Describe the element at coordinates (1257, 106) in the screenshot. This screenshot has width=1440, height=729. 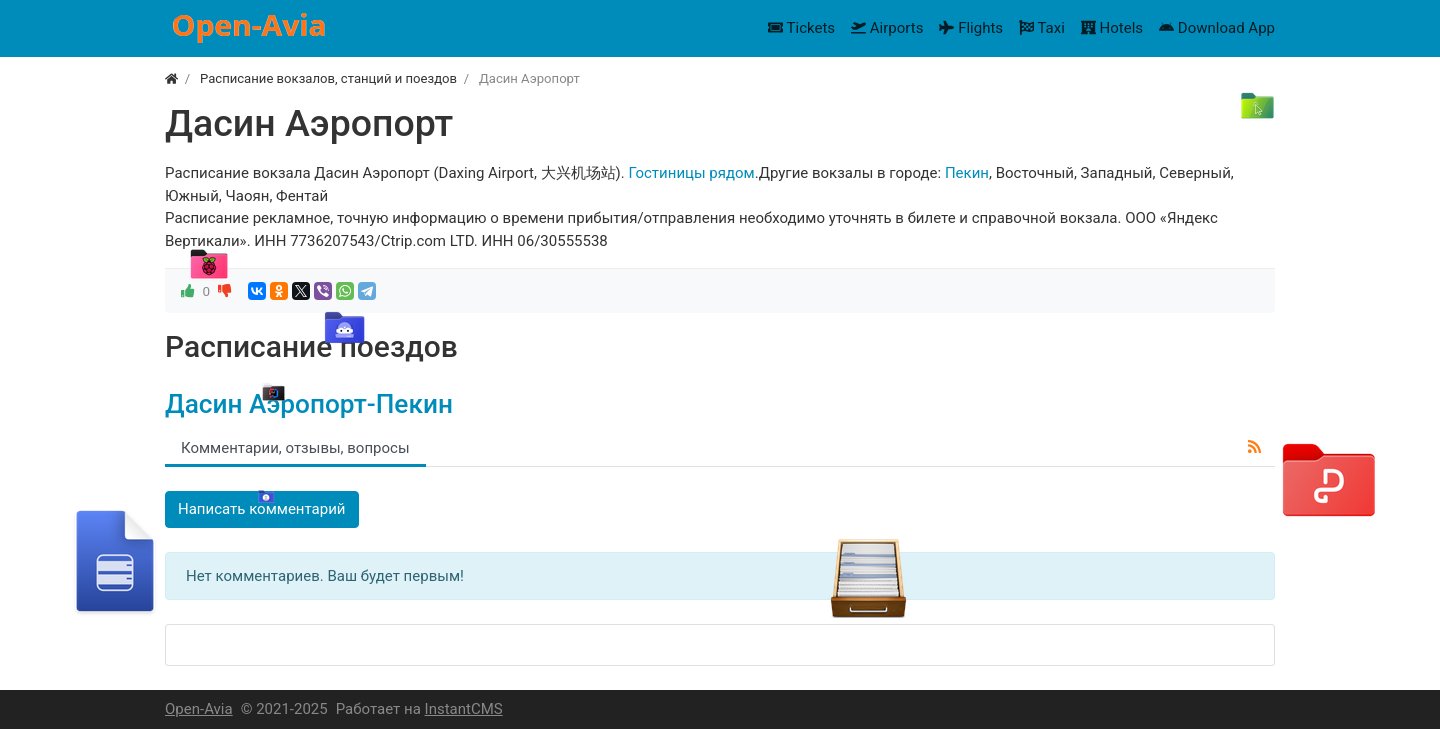
I see `folder containing cursor or pointer assets` at that location.